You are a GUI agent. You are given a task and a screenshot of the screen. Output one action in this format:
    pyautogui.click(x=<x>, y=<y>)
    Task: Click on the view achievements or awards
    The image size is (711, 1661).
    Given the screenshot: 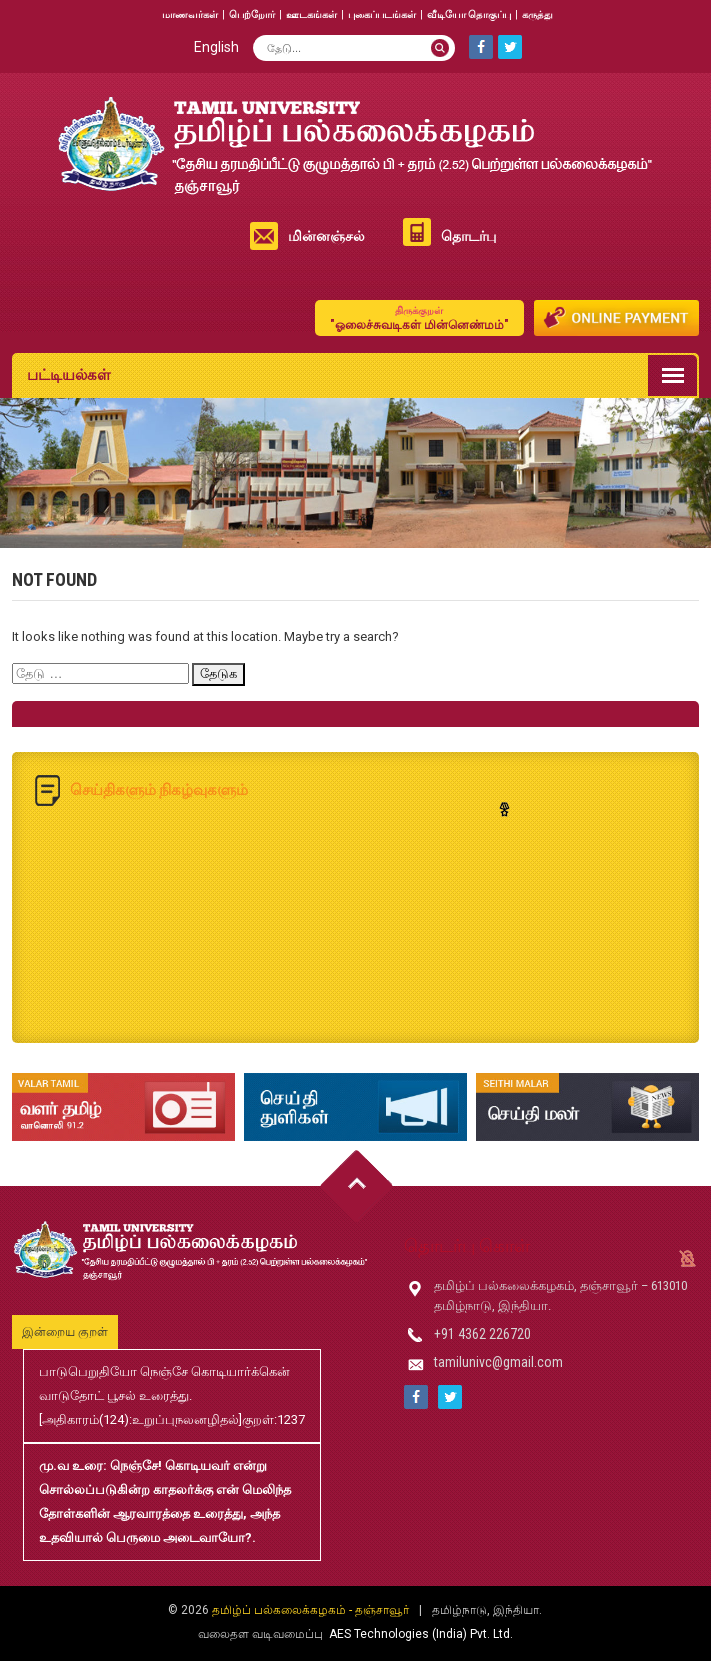 What is the action you would take?
    pyautogui.click(x=504, y=809)
    